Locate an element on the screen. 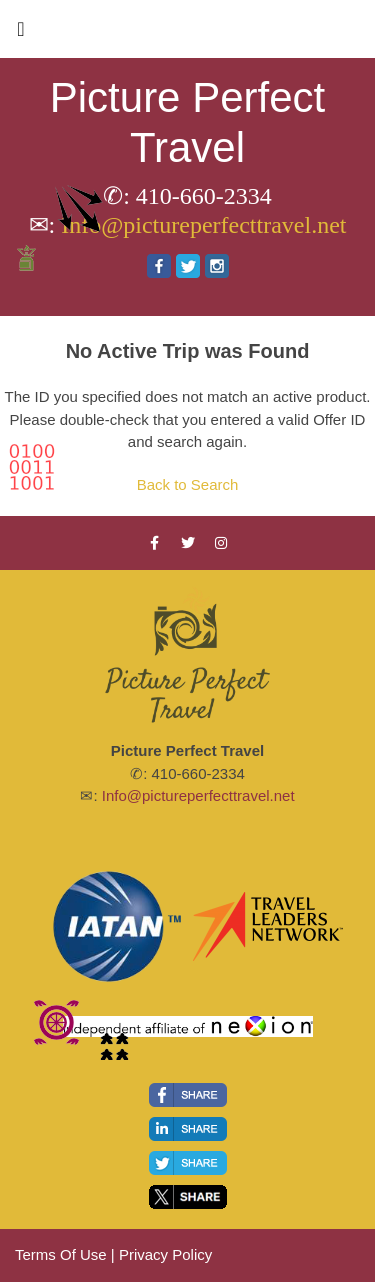  access cooking or stove controls is located at coordinates (26, 257).